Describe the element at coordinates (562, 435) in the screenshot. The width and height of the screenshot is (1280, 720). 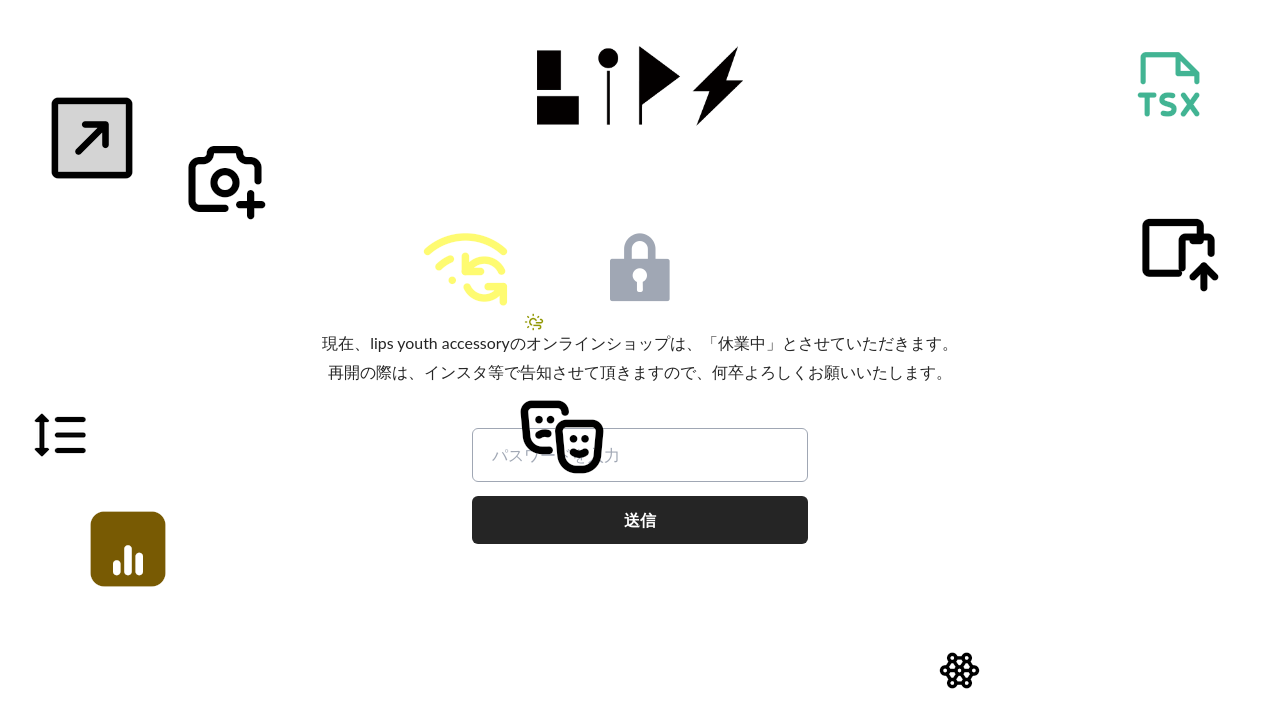
I see `access theater or entertainment options` at that location.